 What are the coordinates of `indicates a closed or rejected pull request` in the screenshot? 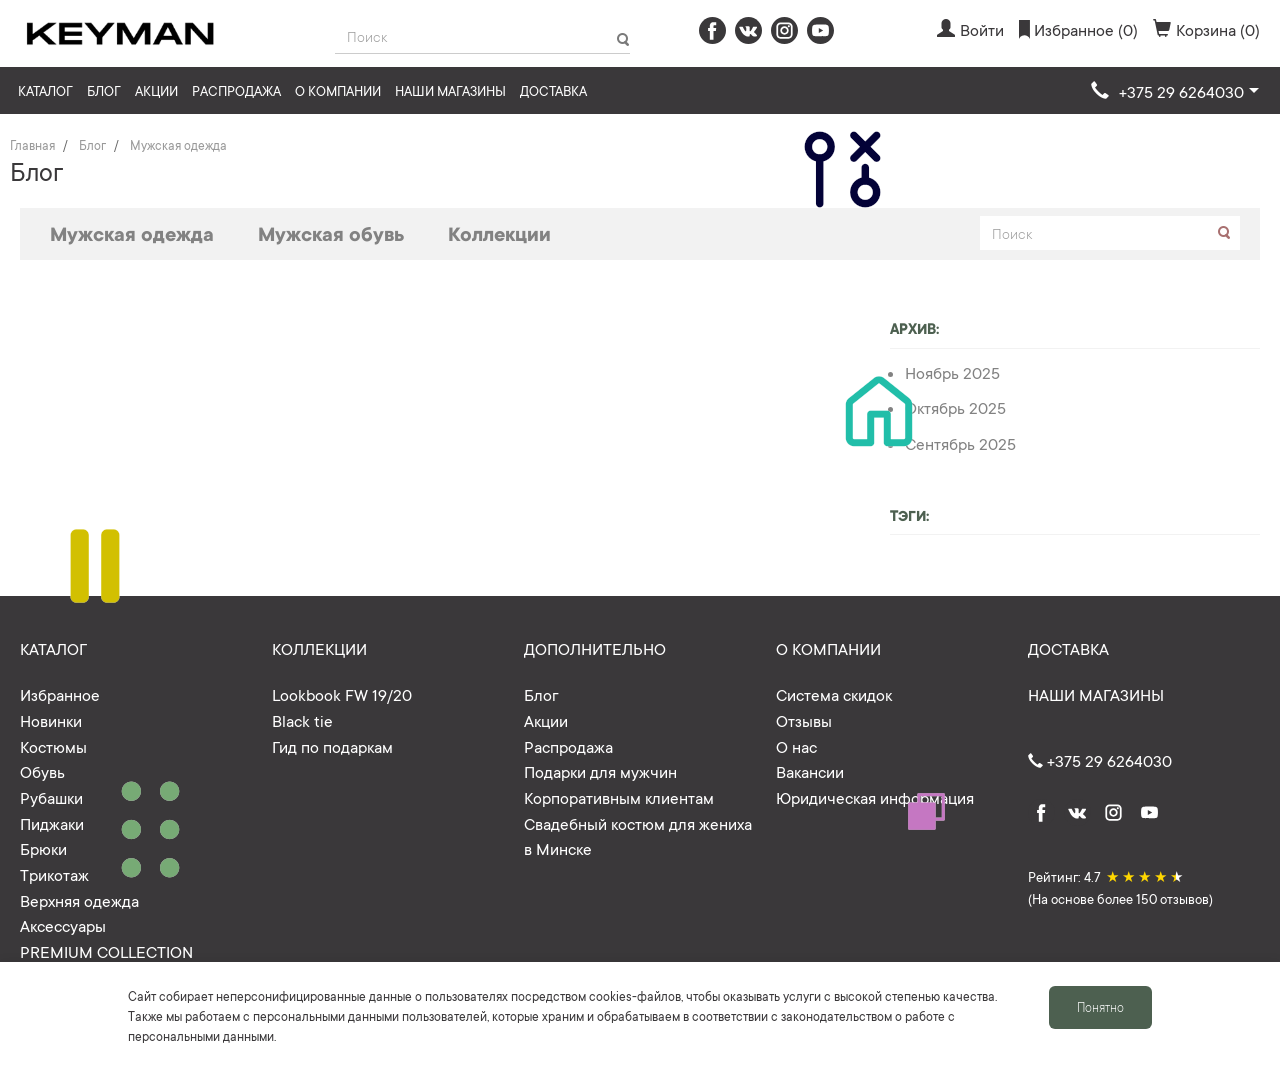 It's located at (842, 169).